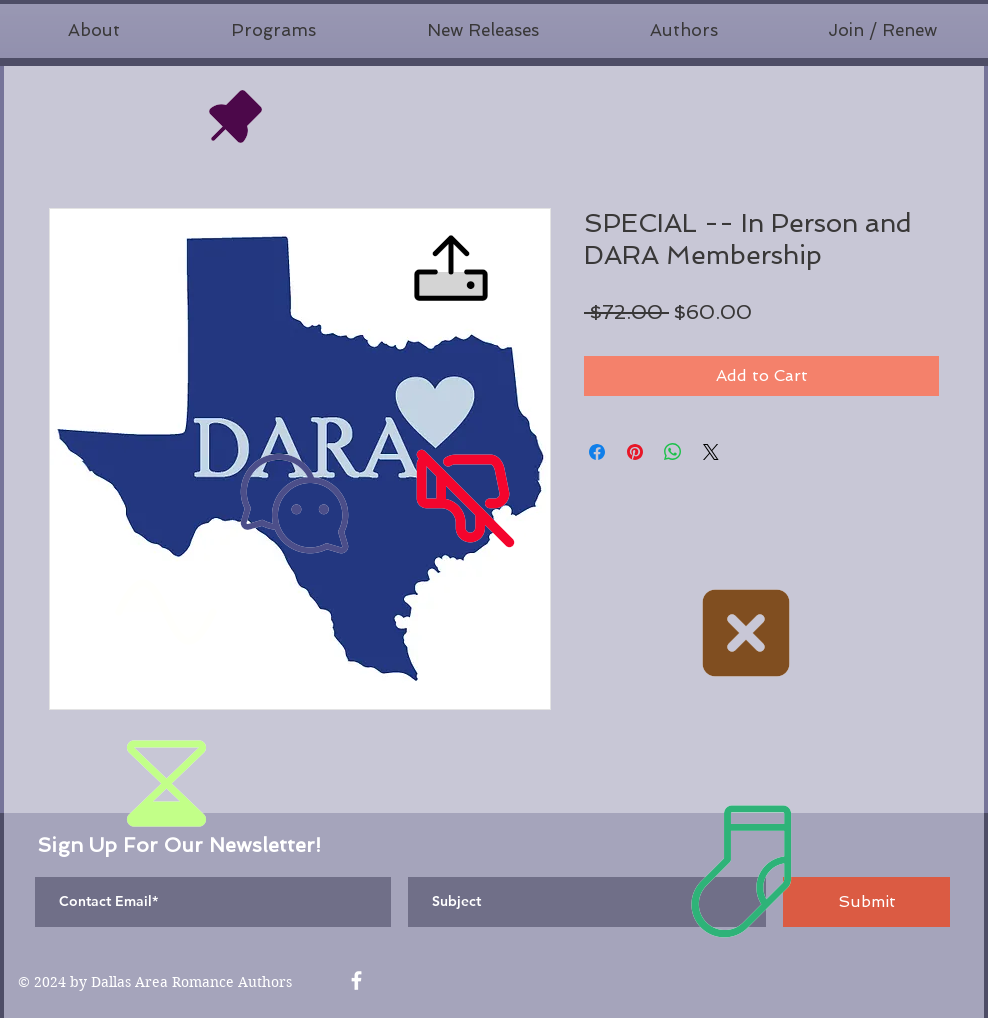  What do you see at coordinates (465, 498) in the screenshot?
I see `dislike feature is disabled or unavailable` at bounding box center [465, 498].